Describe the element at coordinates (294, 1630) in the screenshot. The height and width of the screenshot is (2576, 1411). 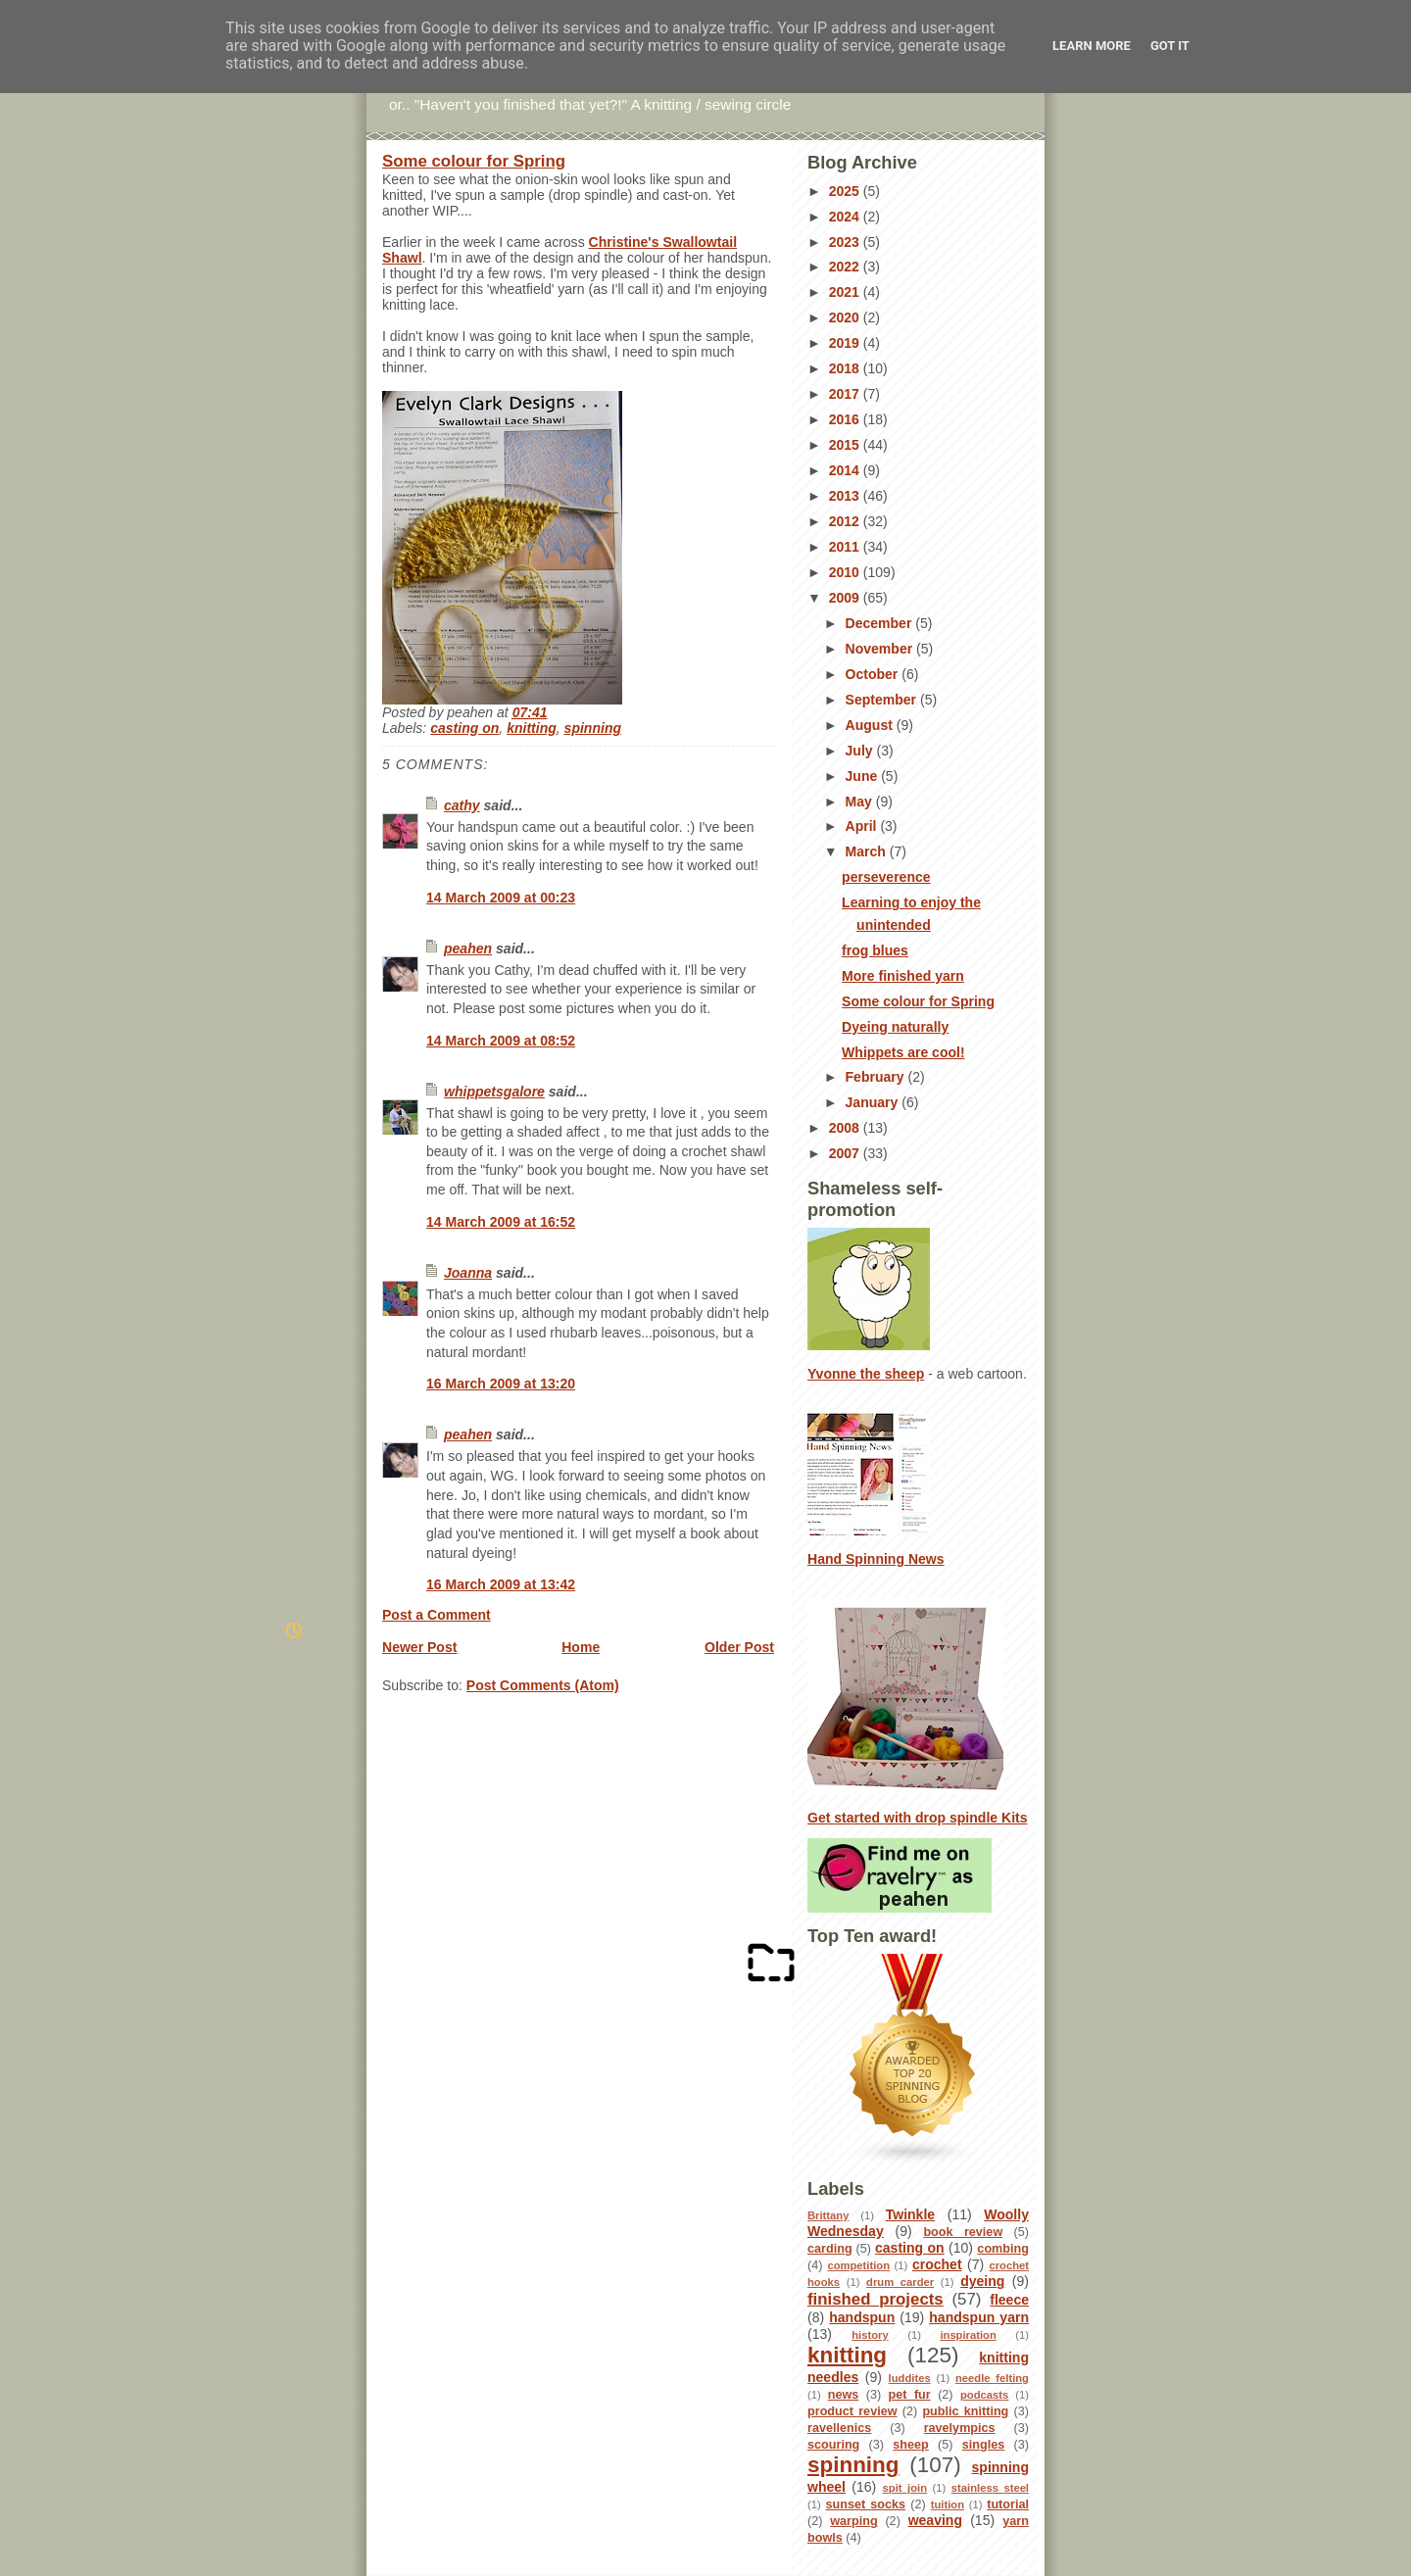
I see `view time or check the clock` at that location.